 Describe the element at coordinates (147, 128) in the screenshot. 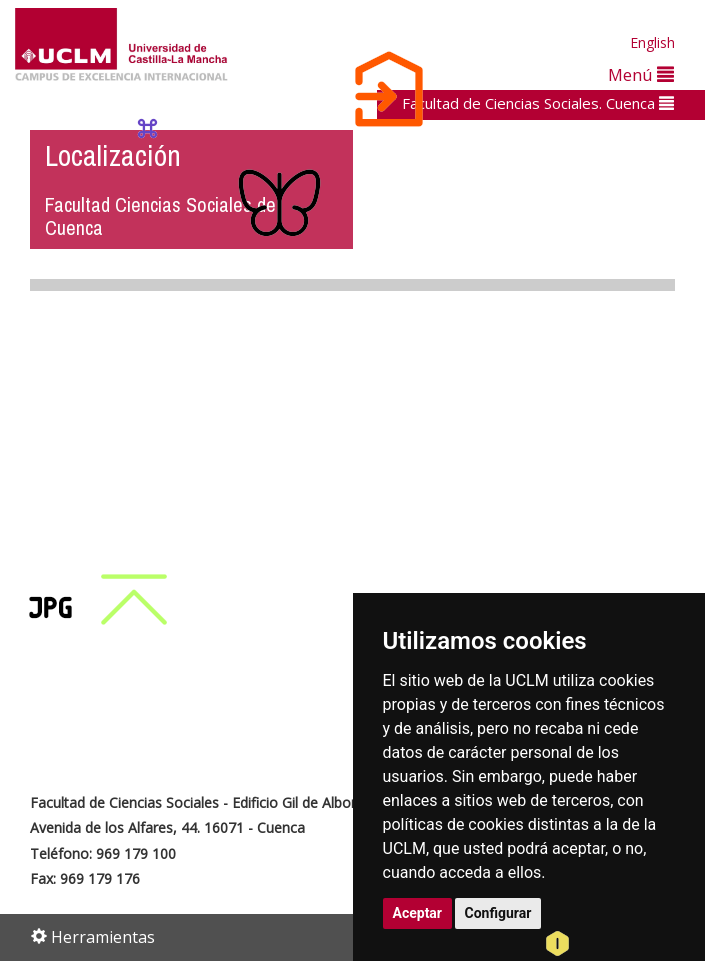

I see `execute a keyboard shortcut or command` at that location.